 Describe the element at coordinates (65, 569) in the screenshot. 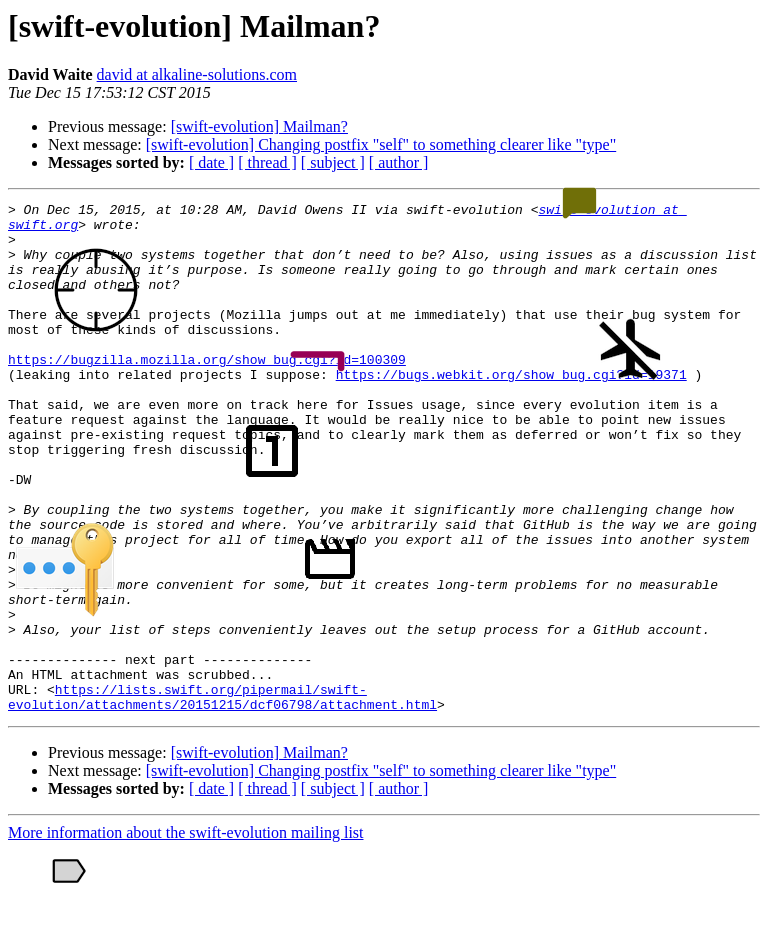

I see `manage saved passwords and login credentials` at that location.